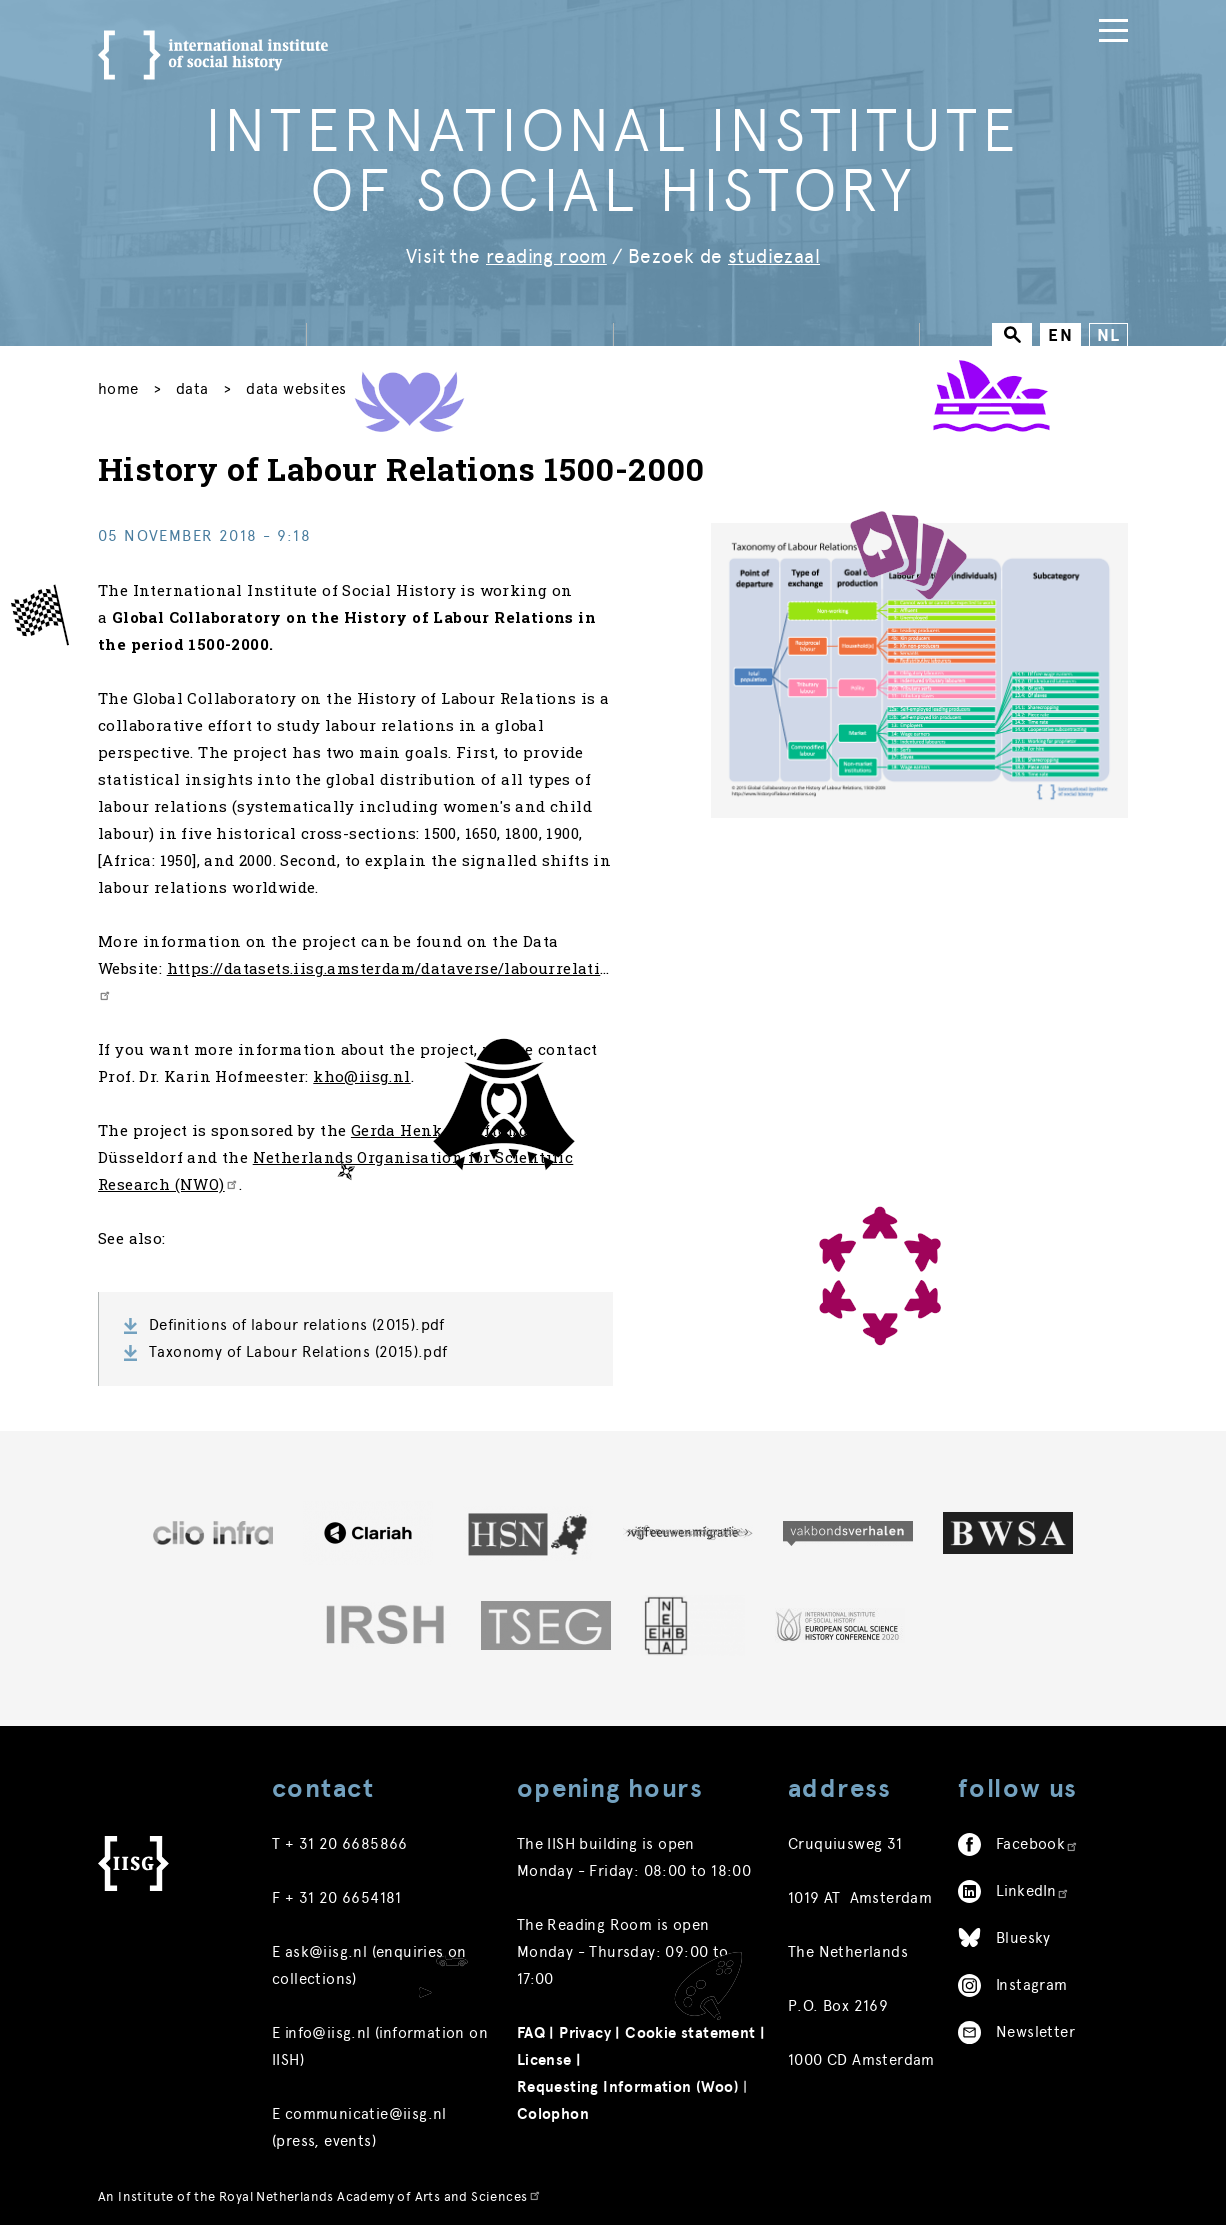 This screenshot has width=1226, height=2225. Describe the element at coordinates (409, 403) in the screenshot. I see `add to favorites with flair` at that location.